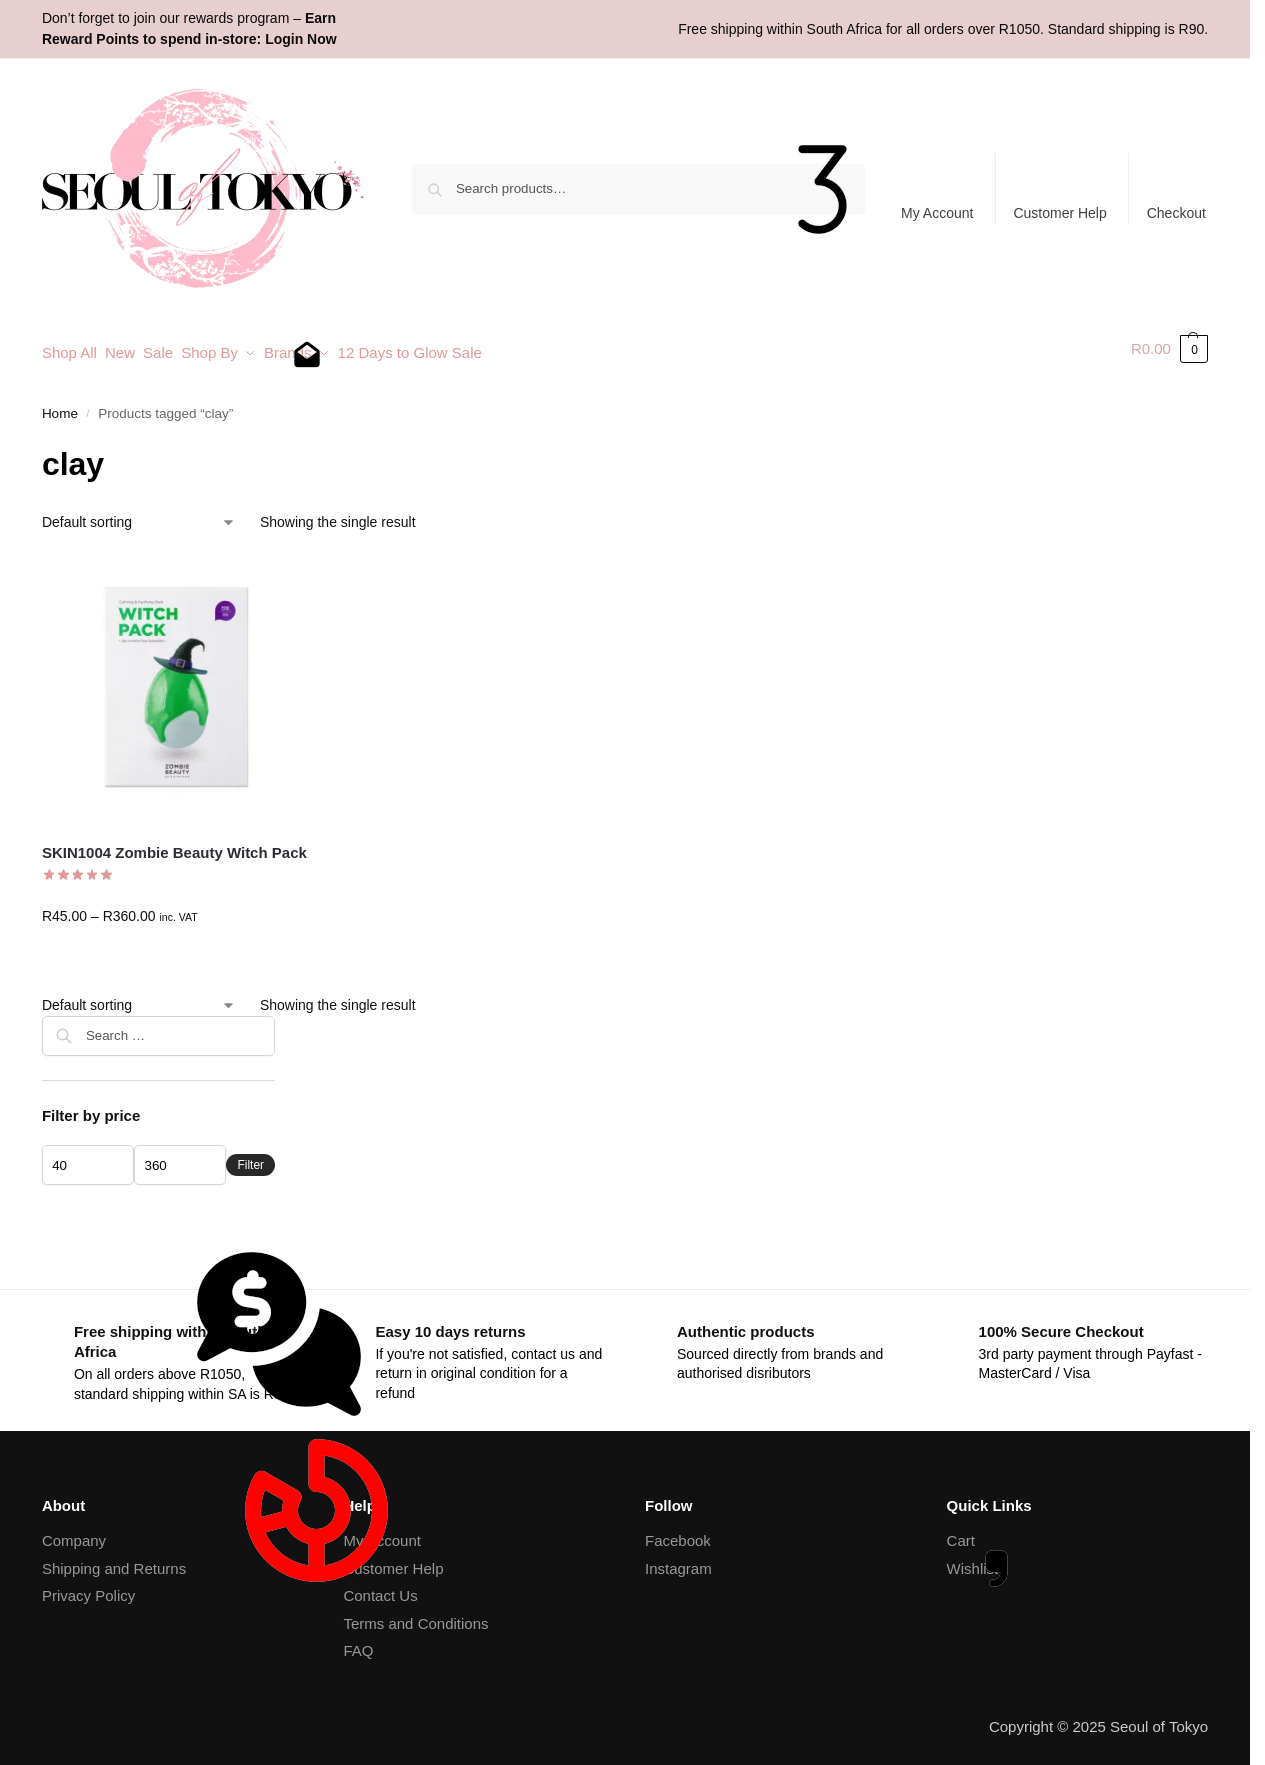 The height and width of the screenshot is (1765, 1265). What do you see at coordinates (996, 1568) in the screenshot?
I see `insert closing single quotation mark` at bounding box center [996, 1568].